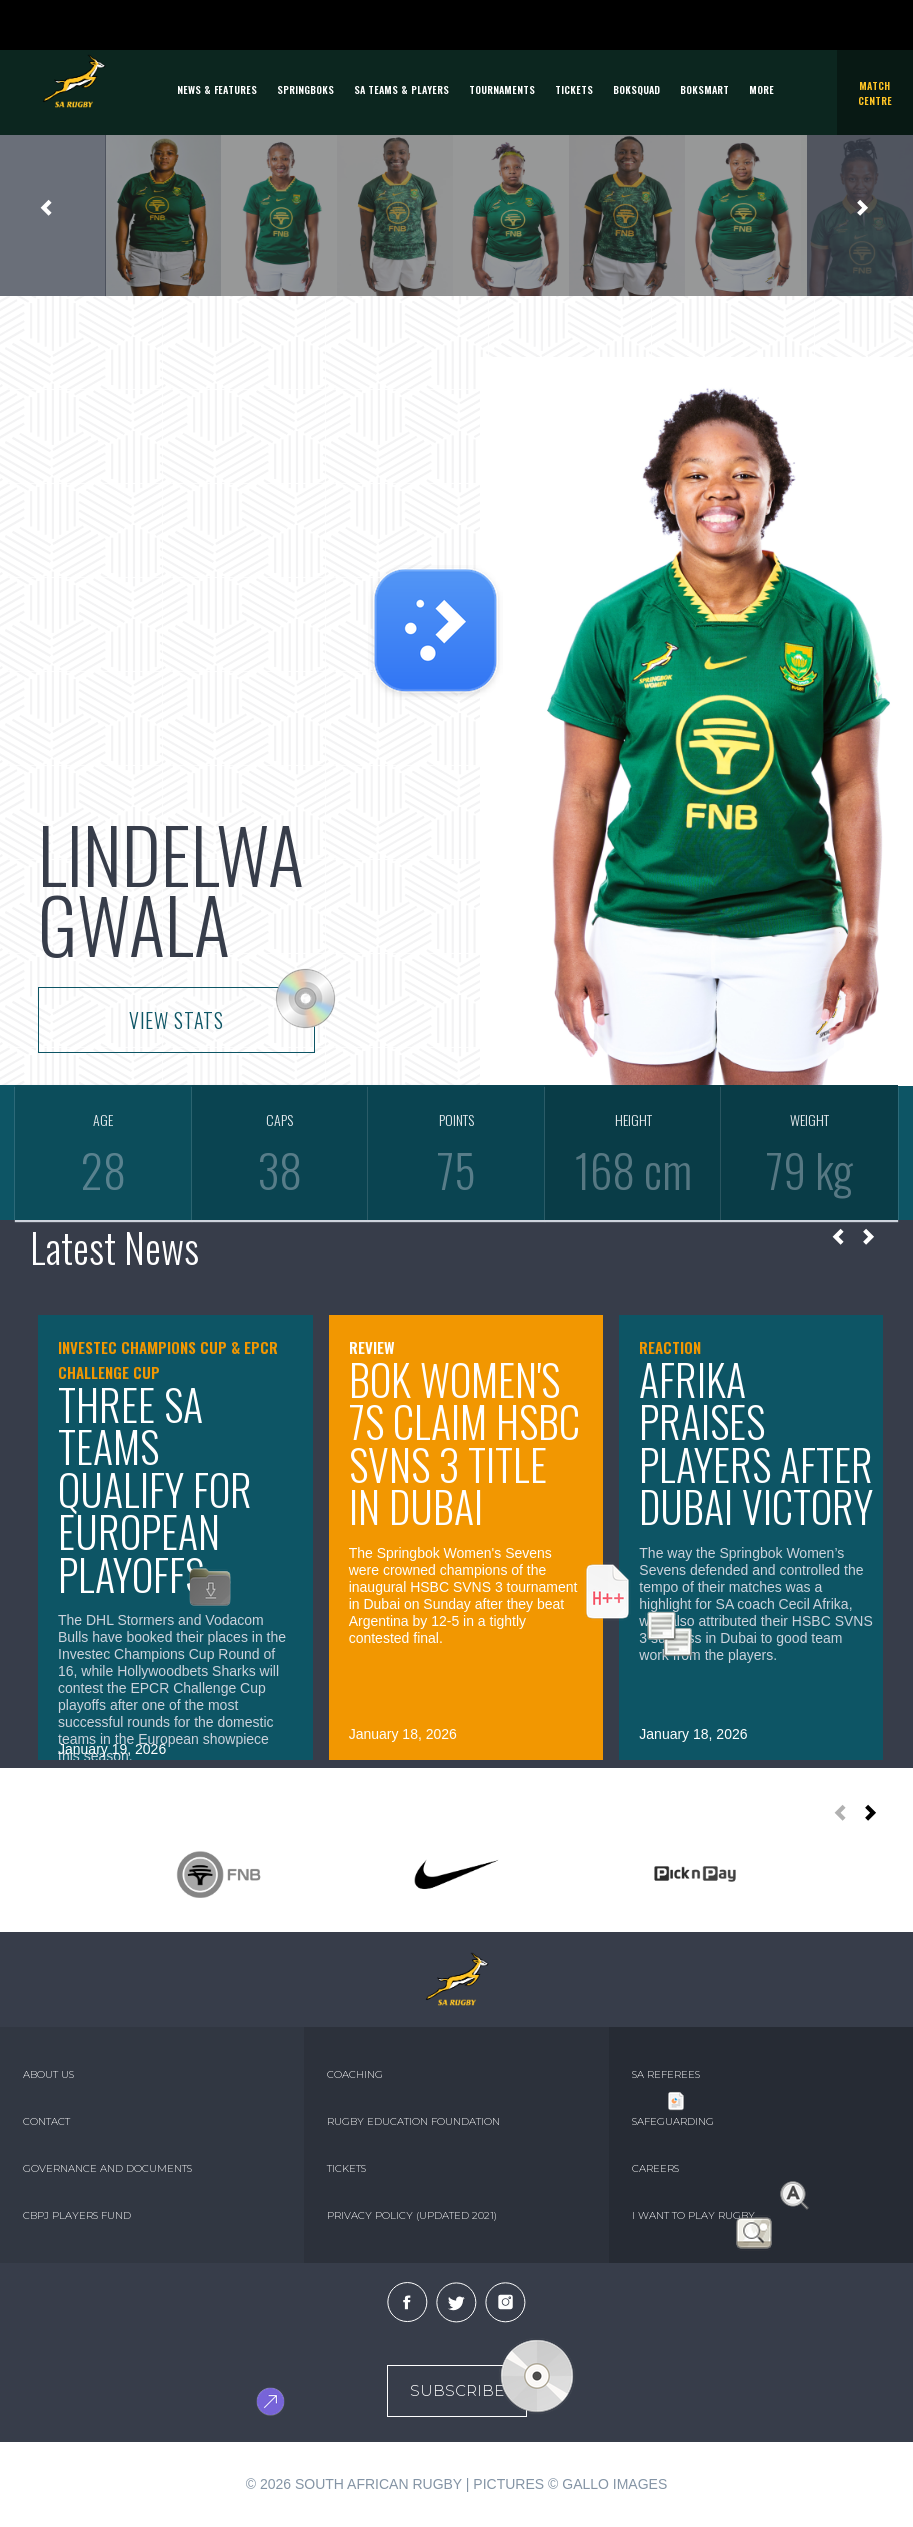 This screenshot has height=2527, width=913. Describe the element at coordinates (210, 1587) in the screenshot. I see `open downloads folder` at that location.